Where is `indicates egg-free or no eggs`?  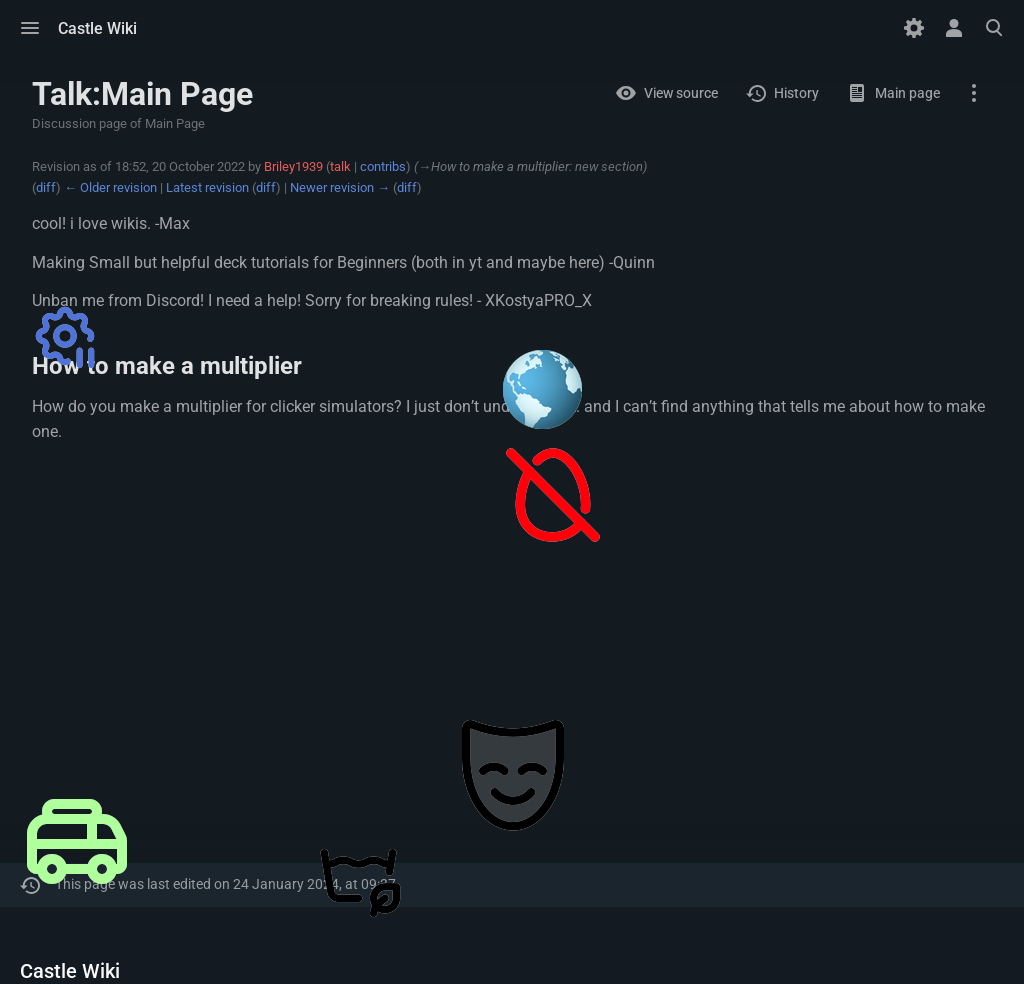 indicates egg-free or no eggs is located at coordinates (553, 495).